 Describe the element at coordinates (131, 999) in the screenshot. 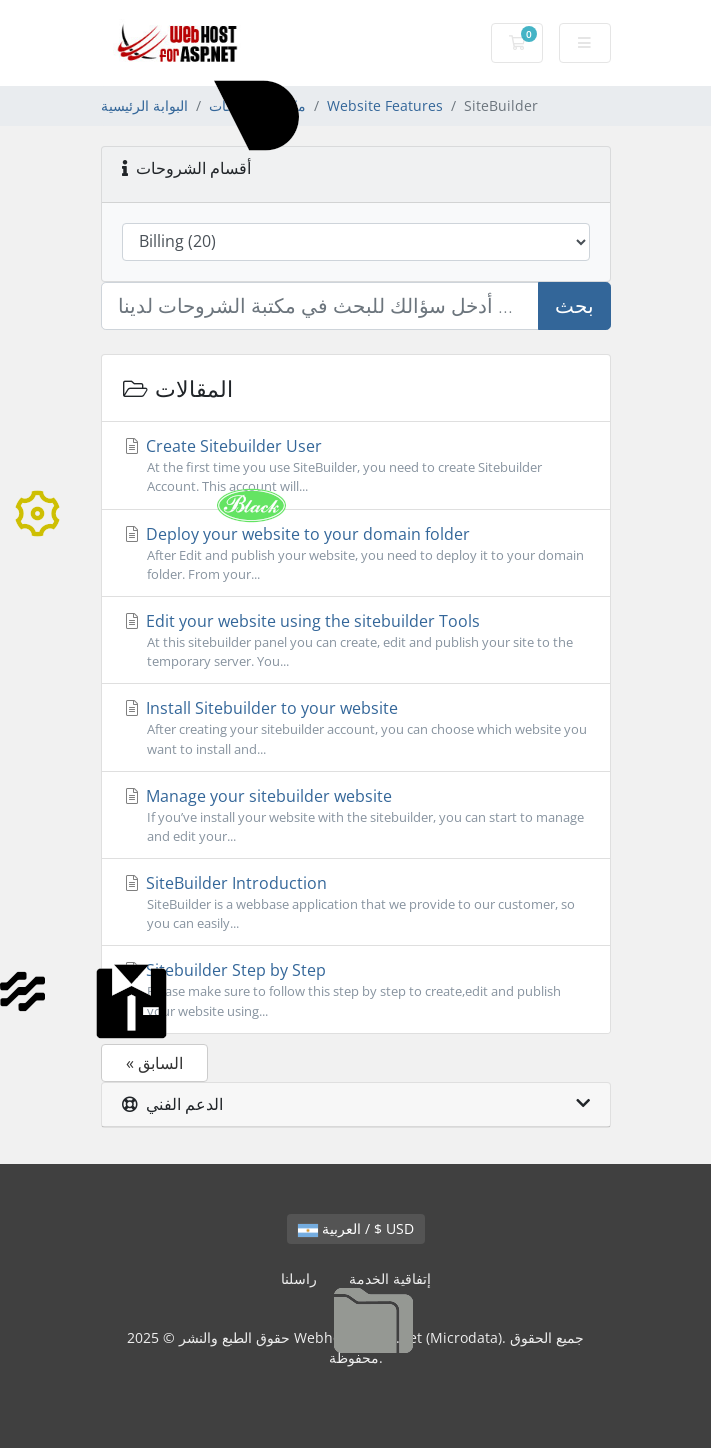

I see `browse clothing or apparel items` at that location.